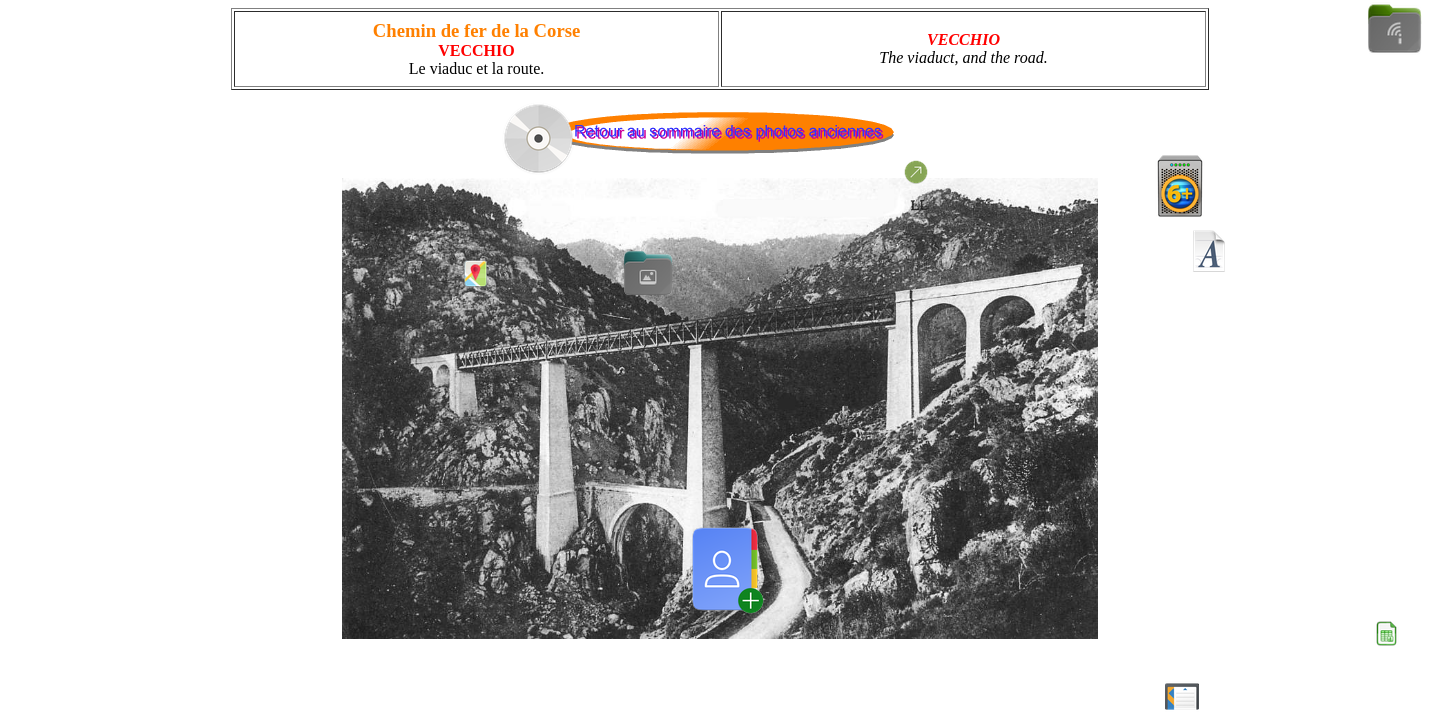  Describe the element at coordinates (1209, 252) in the screenshot. I see `access font settings or typography options` at that location.